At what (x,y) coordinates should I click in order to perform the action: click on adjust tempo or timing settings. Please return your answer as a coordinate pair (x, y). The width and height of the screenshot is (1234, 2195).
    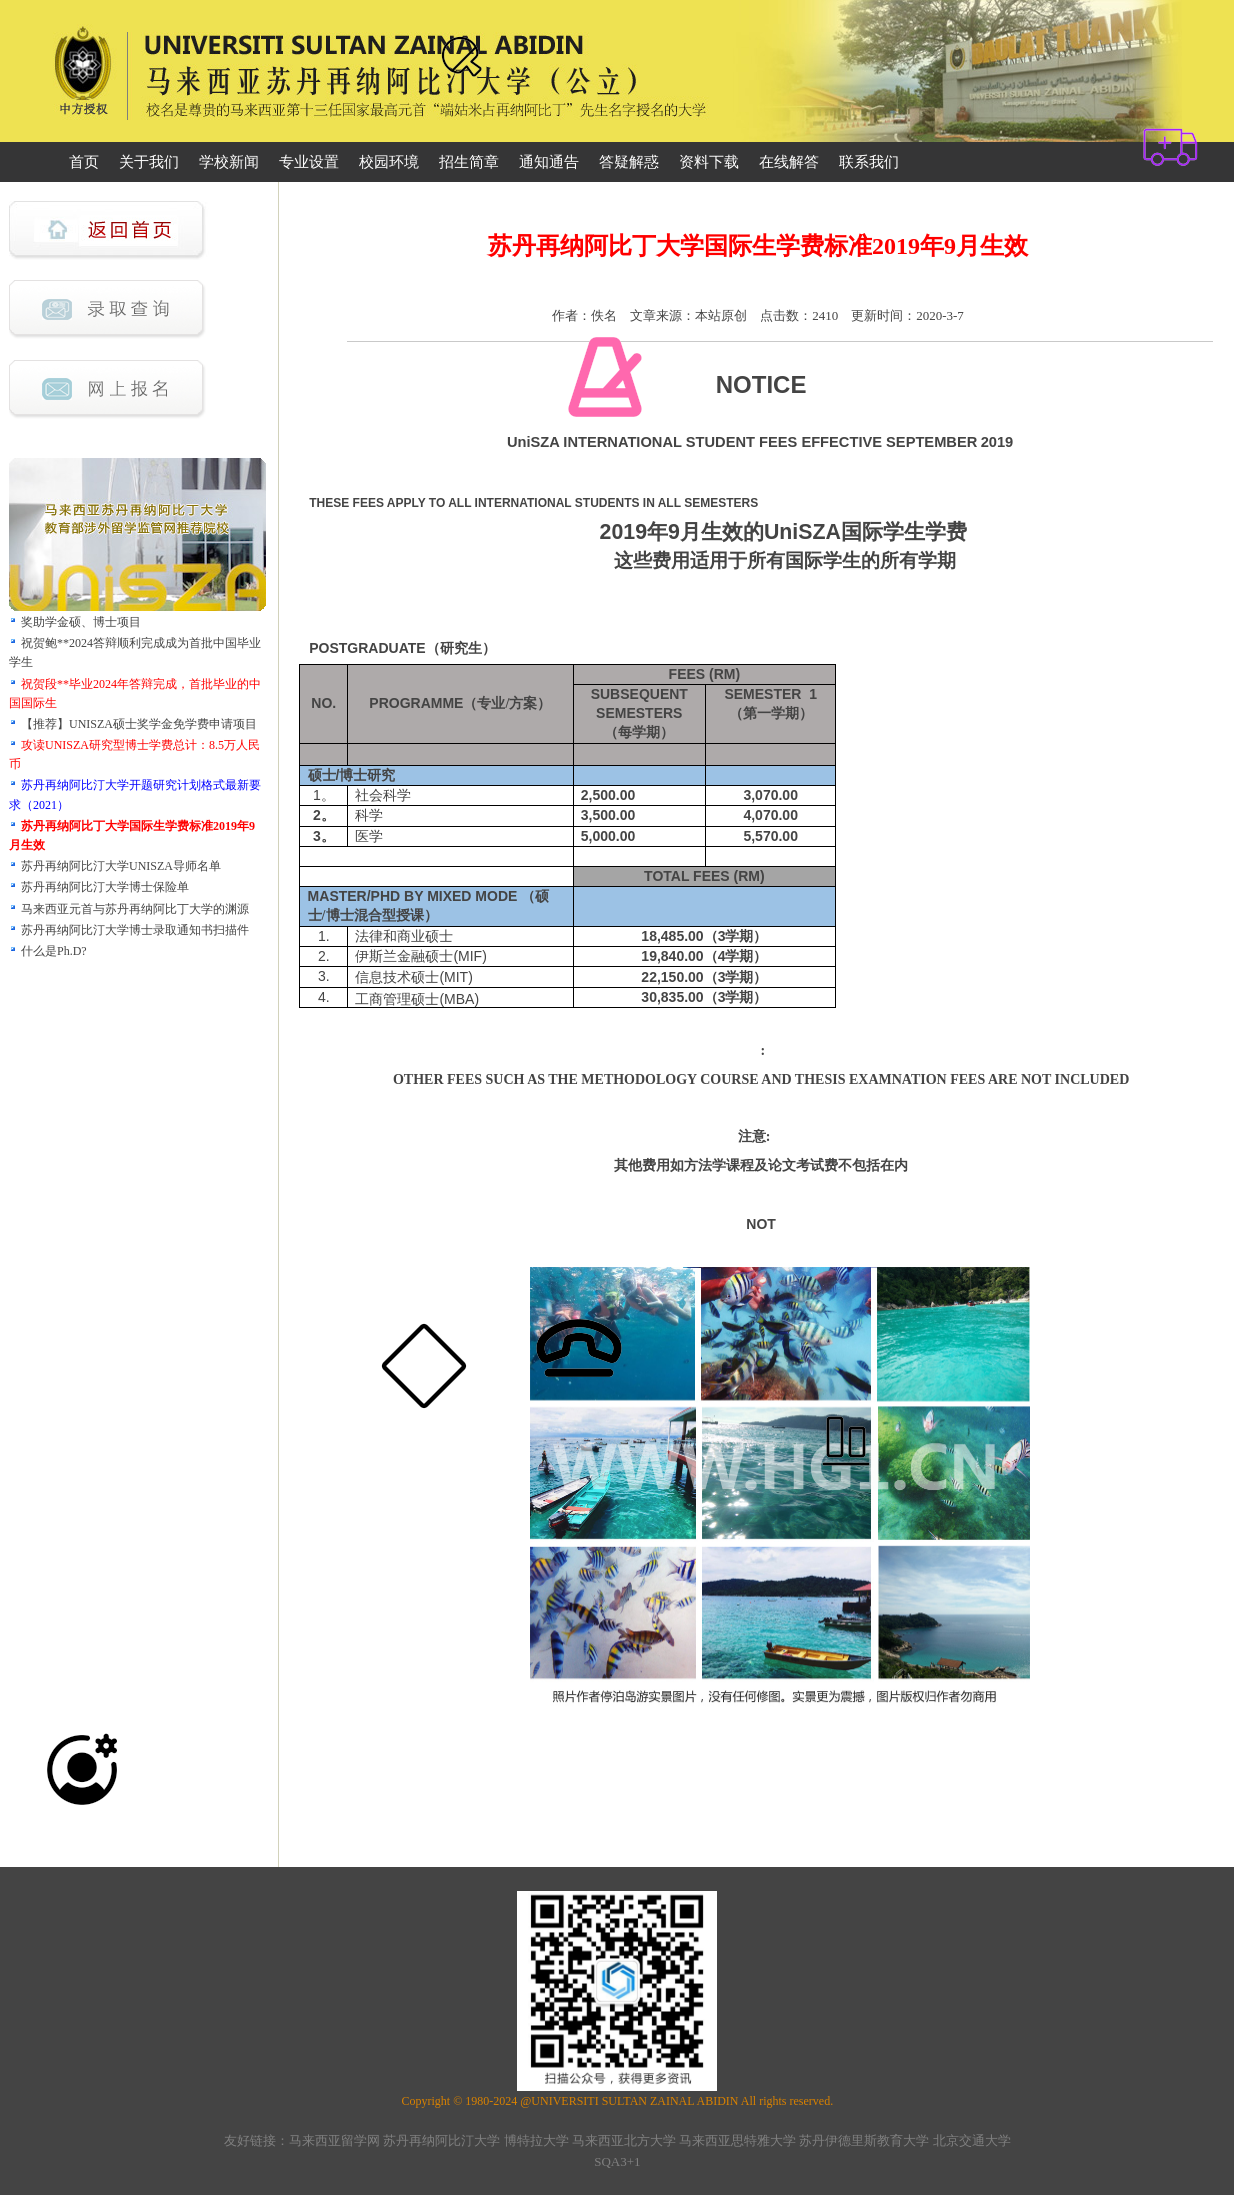
    Looking at the image, I should click on (605, 377).